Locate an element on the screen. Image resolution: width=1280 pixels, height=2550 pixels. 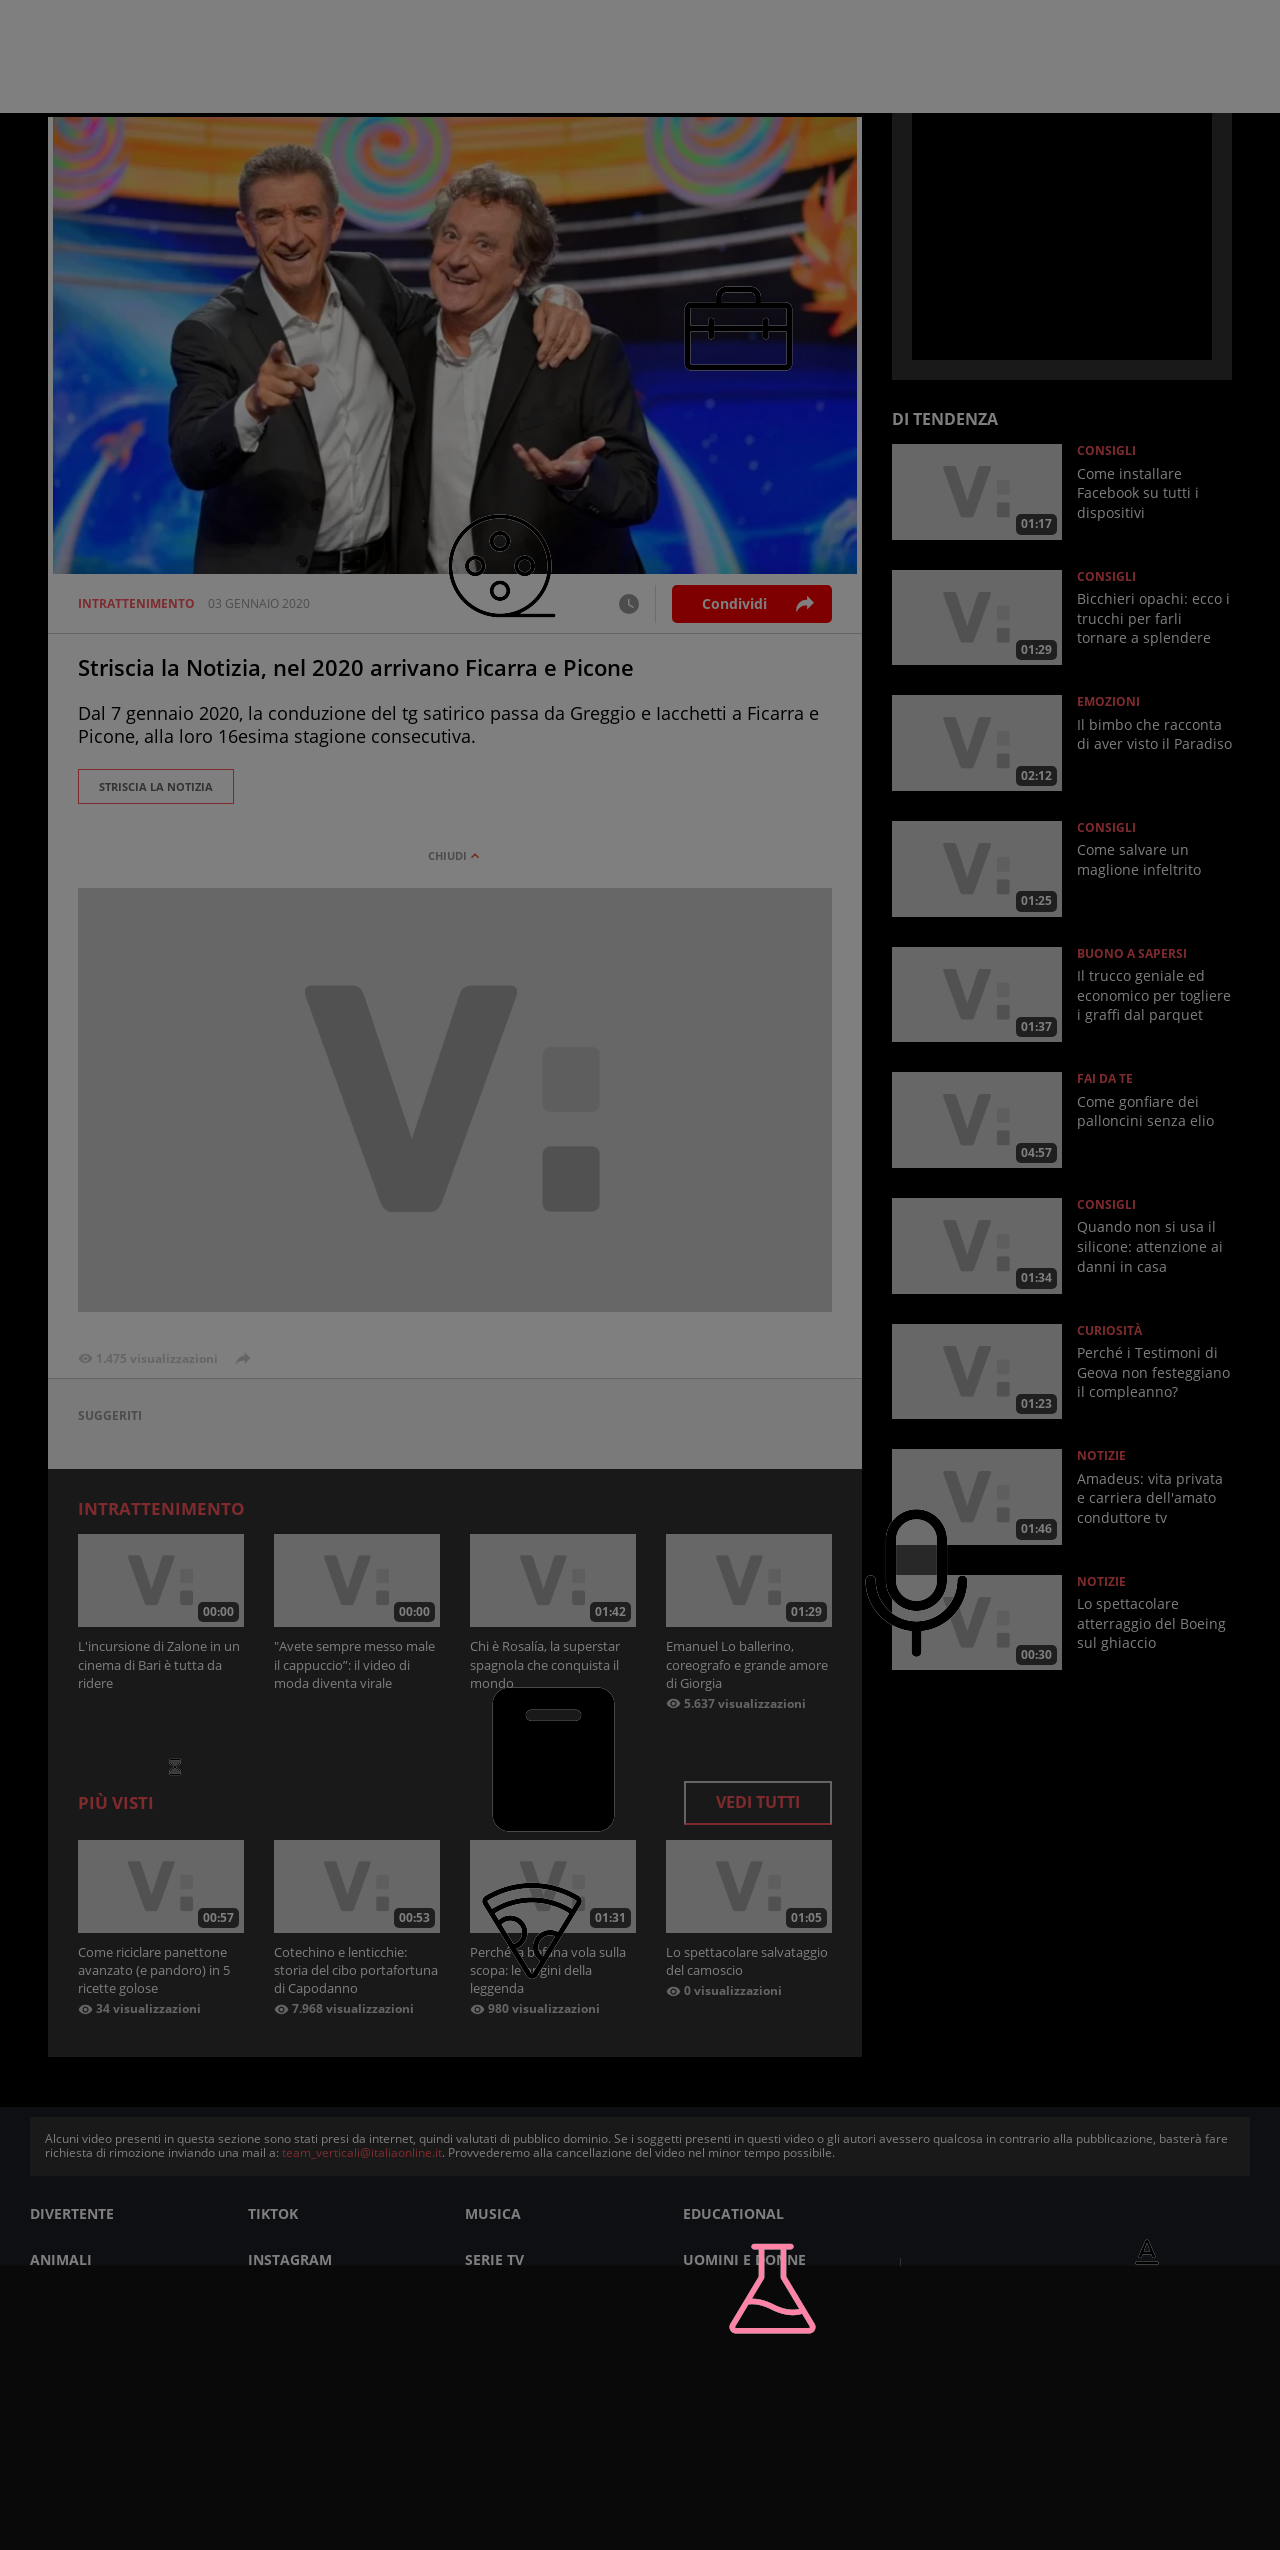
access video or movie library is located at coordinates (500, 566).